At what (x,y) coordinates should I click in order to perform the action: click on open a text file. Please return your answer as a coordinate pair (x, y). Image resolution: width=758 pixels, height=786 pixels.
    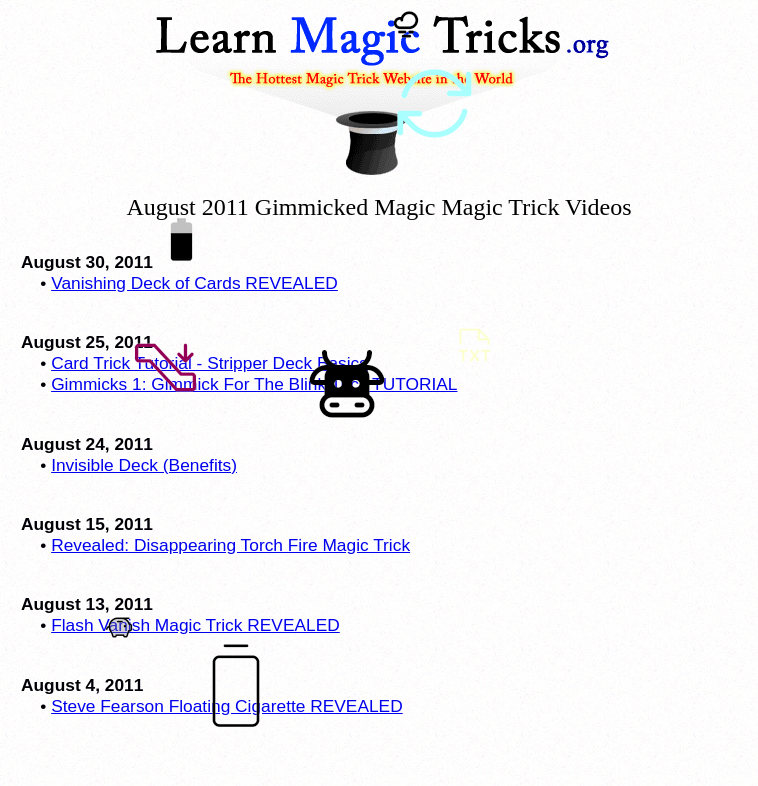
    Looking at the image, I should click on (474, 346).